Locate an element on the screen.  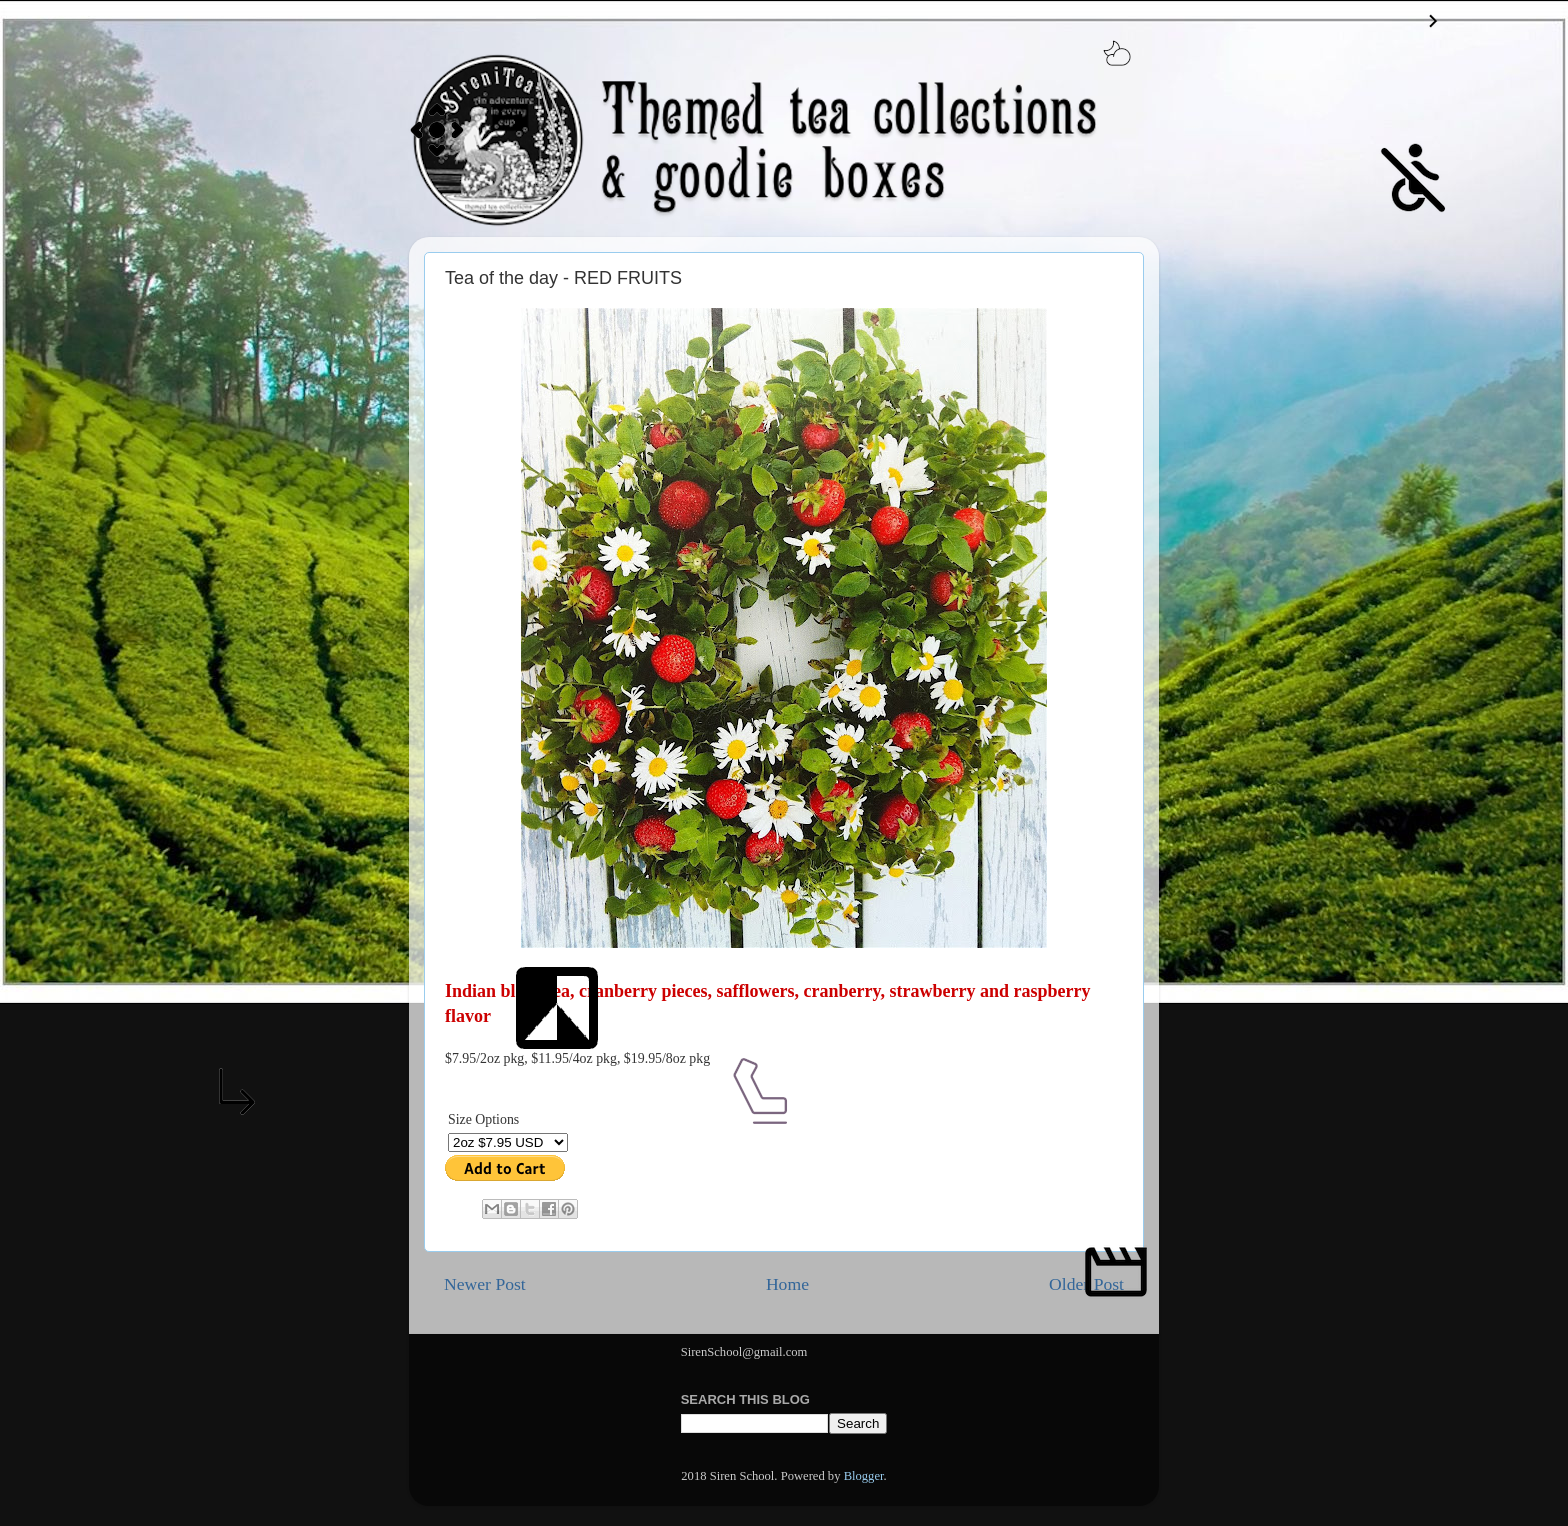
indicates nighttime or evening weather conditions is located at coordinates (1116, 54).